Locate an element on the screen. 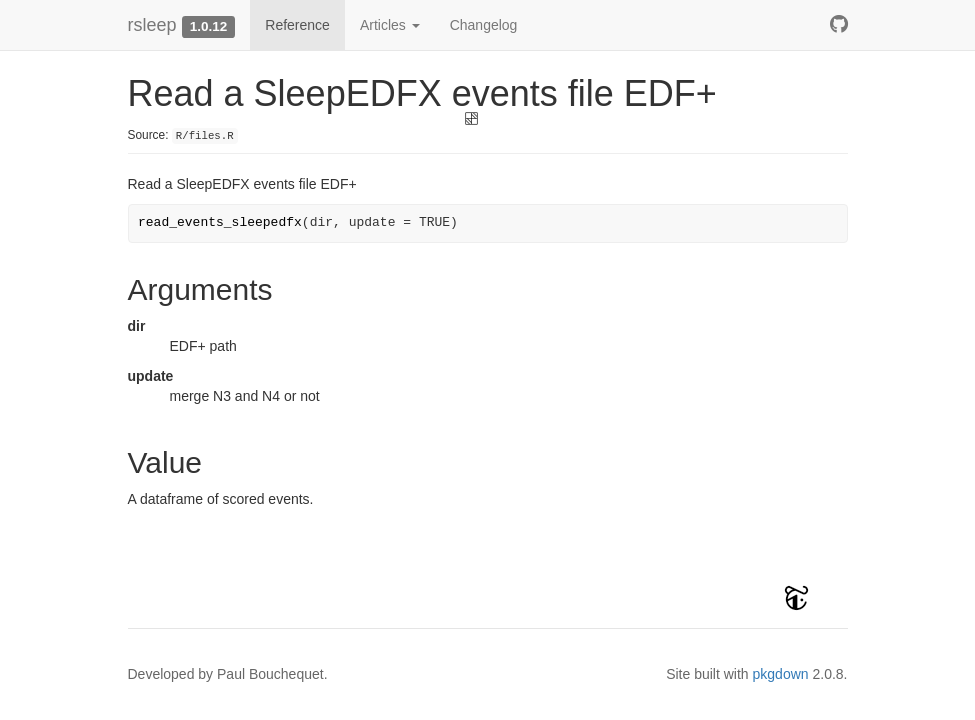 The width and height of the screenshot is (975, 720). indicates transparency in image editing is located at coordinates (471, 118).